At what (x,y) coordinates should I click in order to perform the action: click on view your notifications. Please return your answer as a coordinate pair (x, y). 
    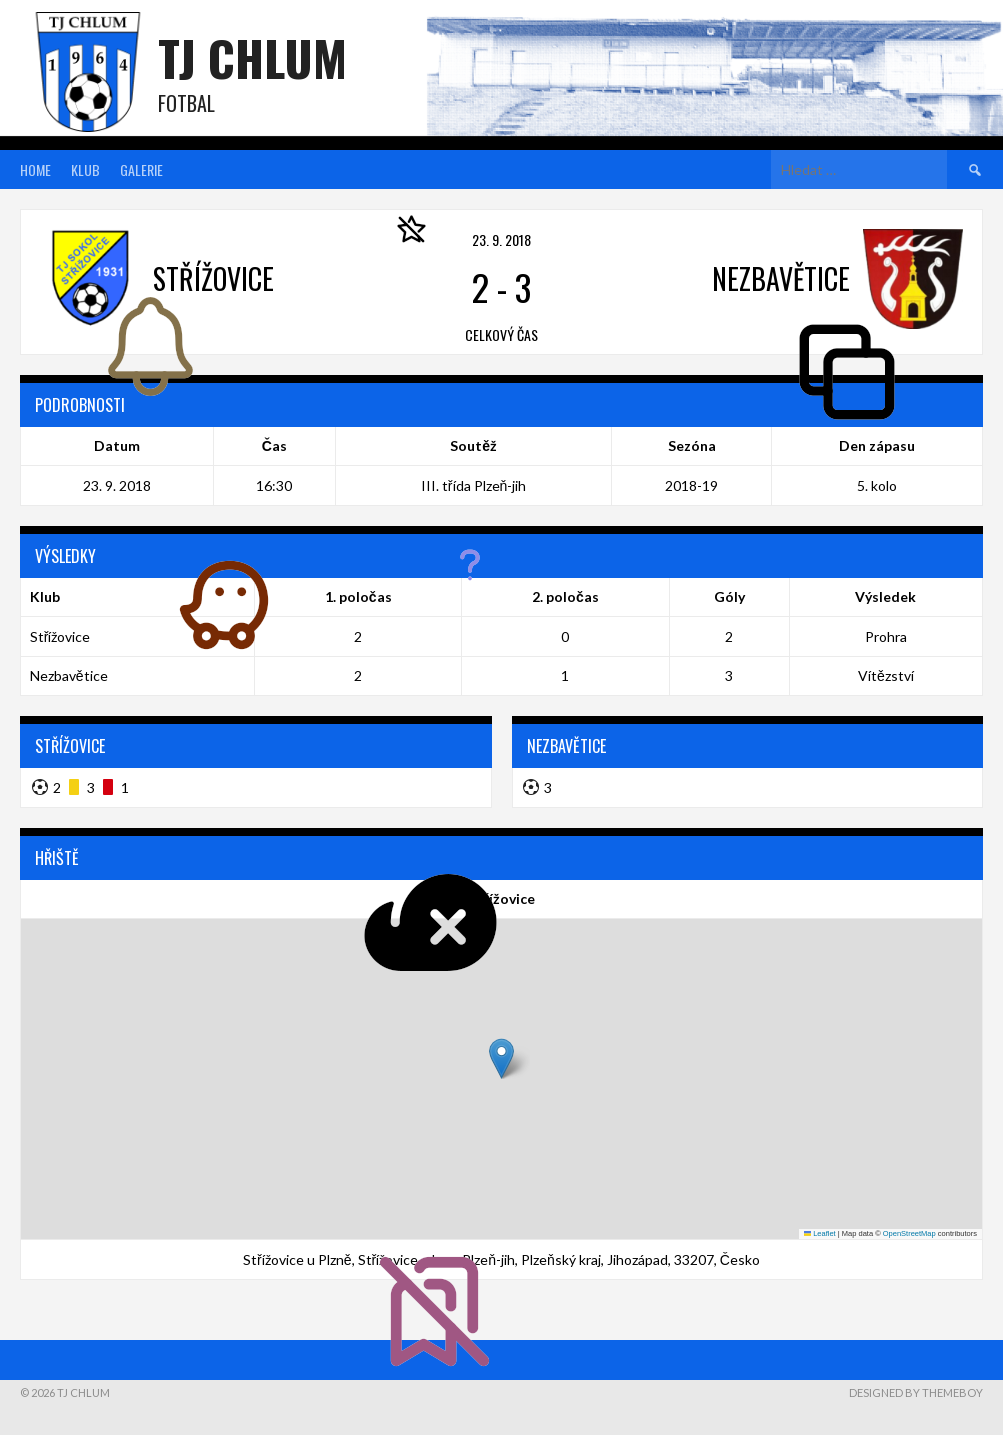
    Looking at the image, I should click on (150, 346).